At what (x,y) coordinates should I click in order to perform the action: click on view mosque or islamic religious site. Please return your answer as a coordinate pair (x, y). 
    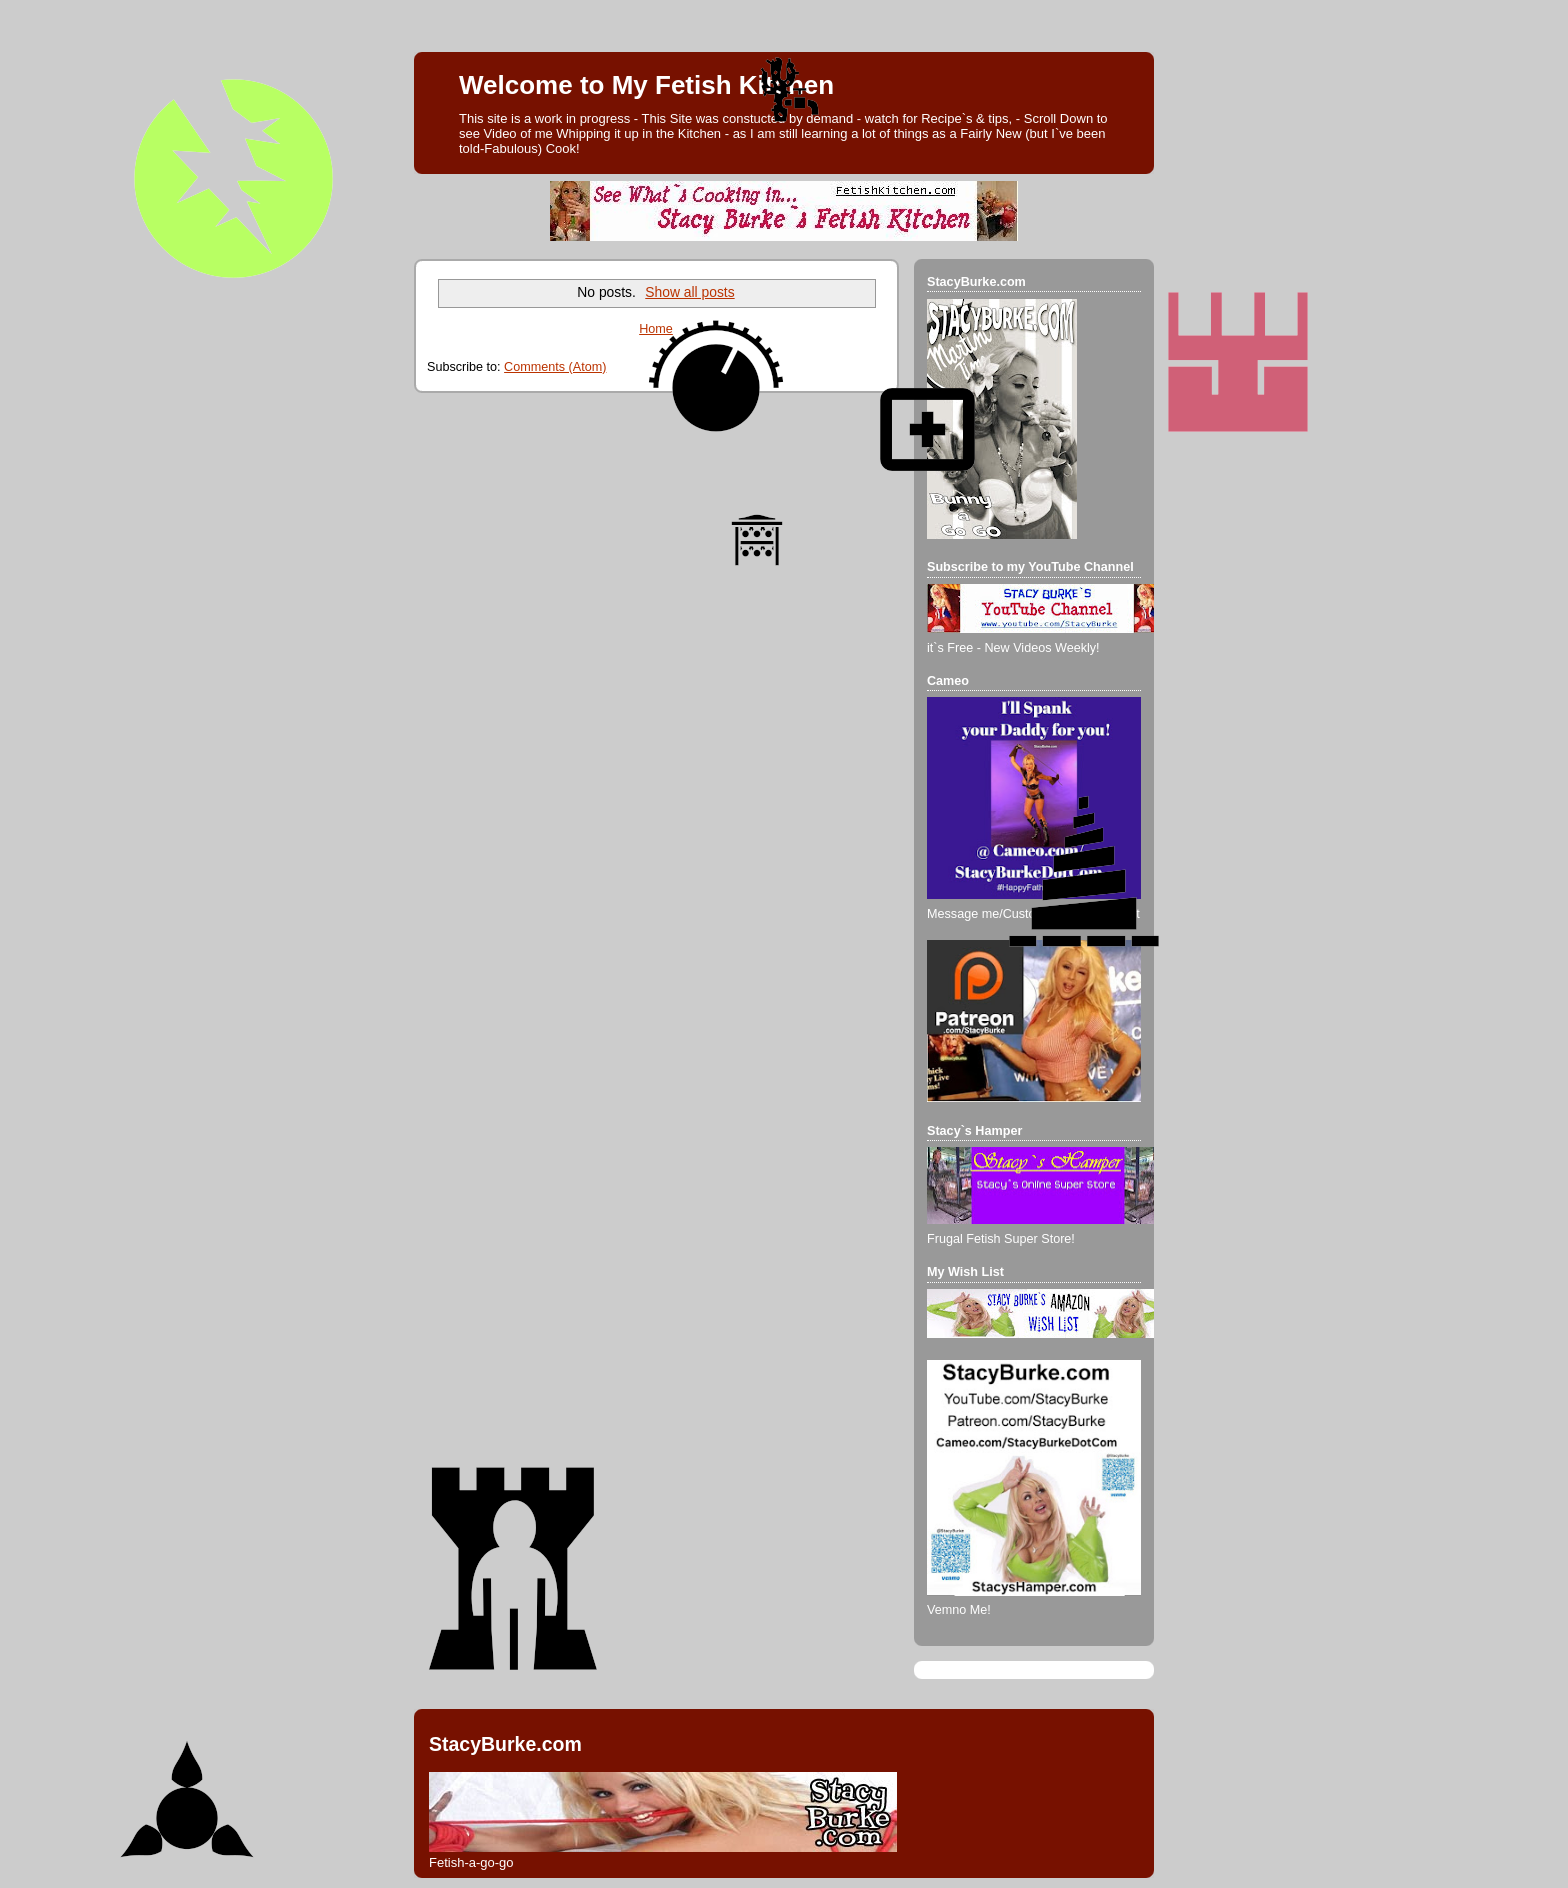
    Looking at the image, I should click on (1084, 866).